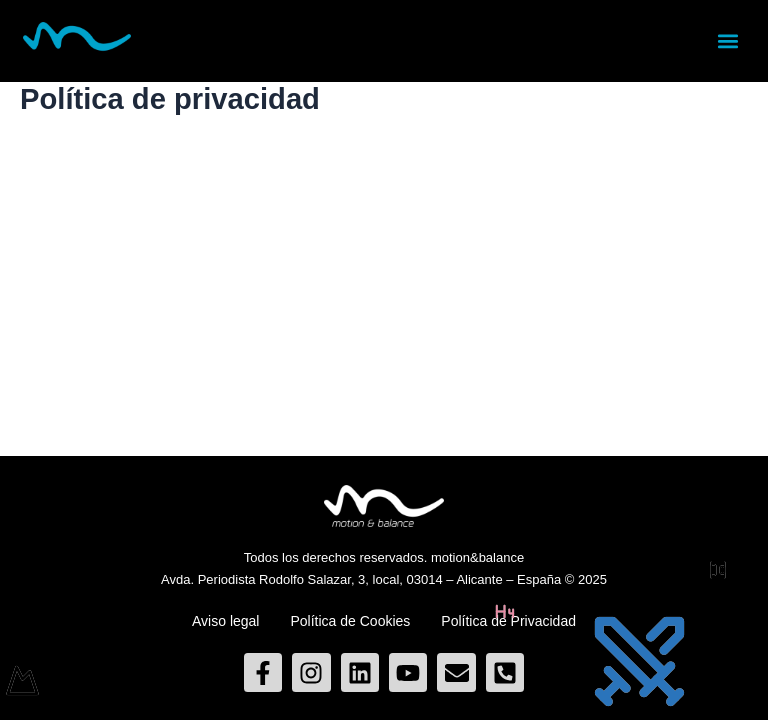 The image size is (768, 720). Describe the element at coordinates (22, 680) in the screenshot. I see `view outdoor or nature-related content` at that location.